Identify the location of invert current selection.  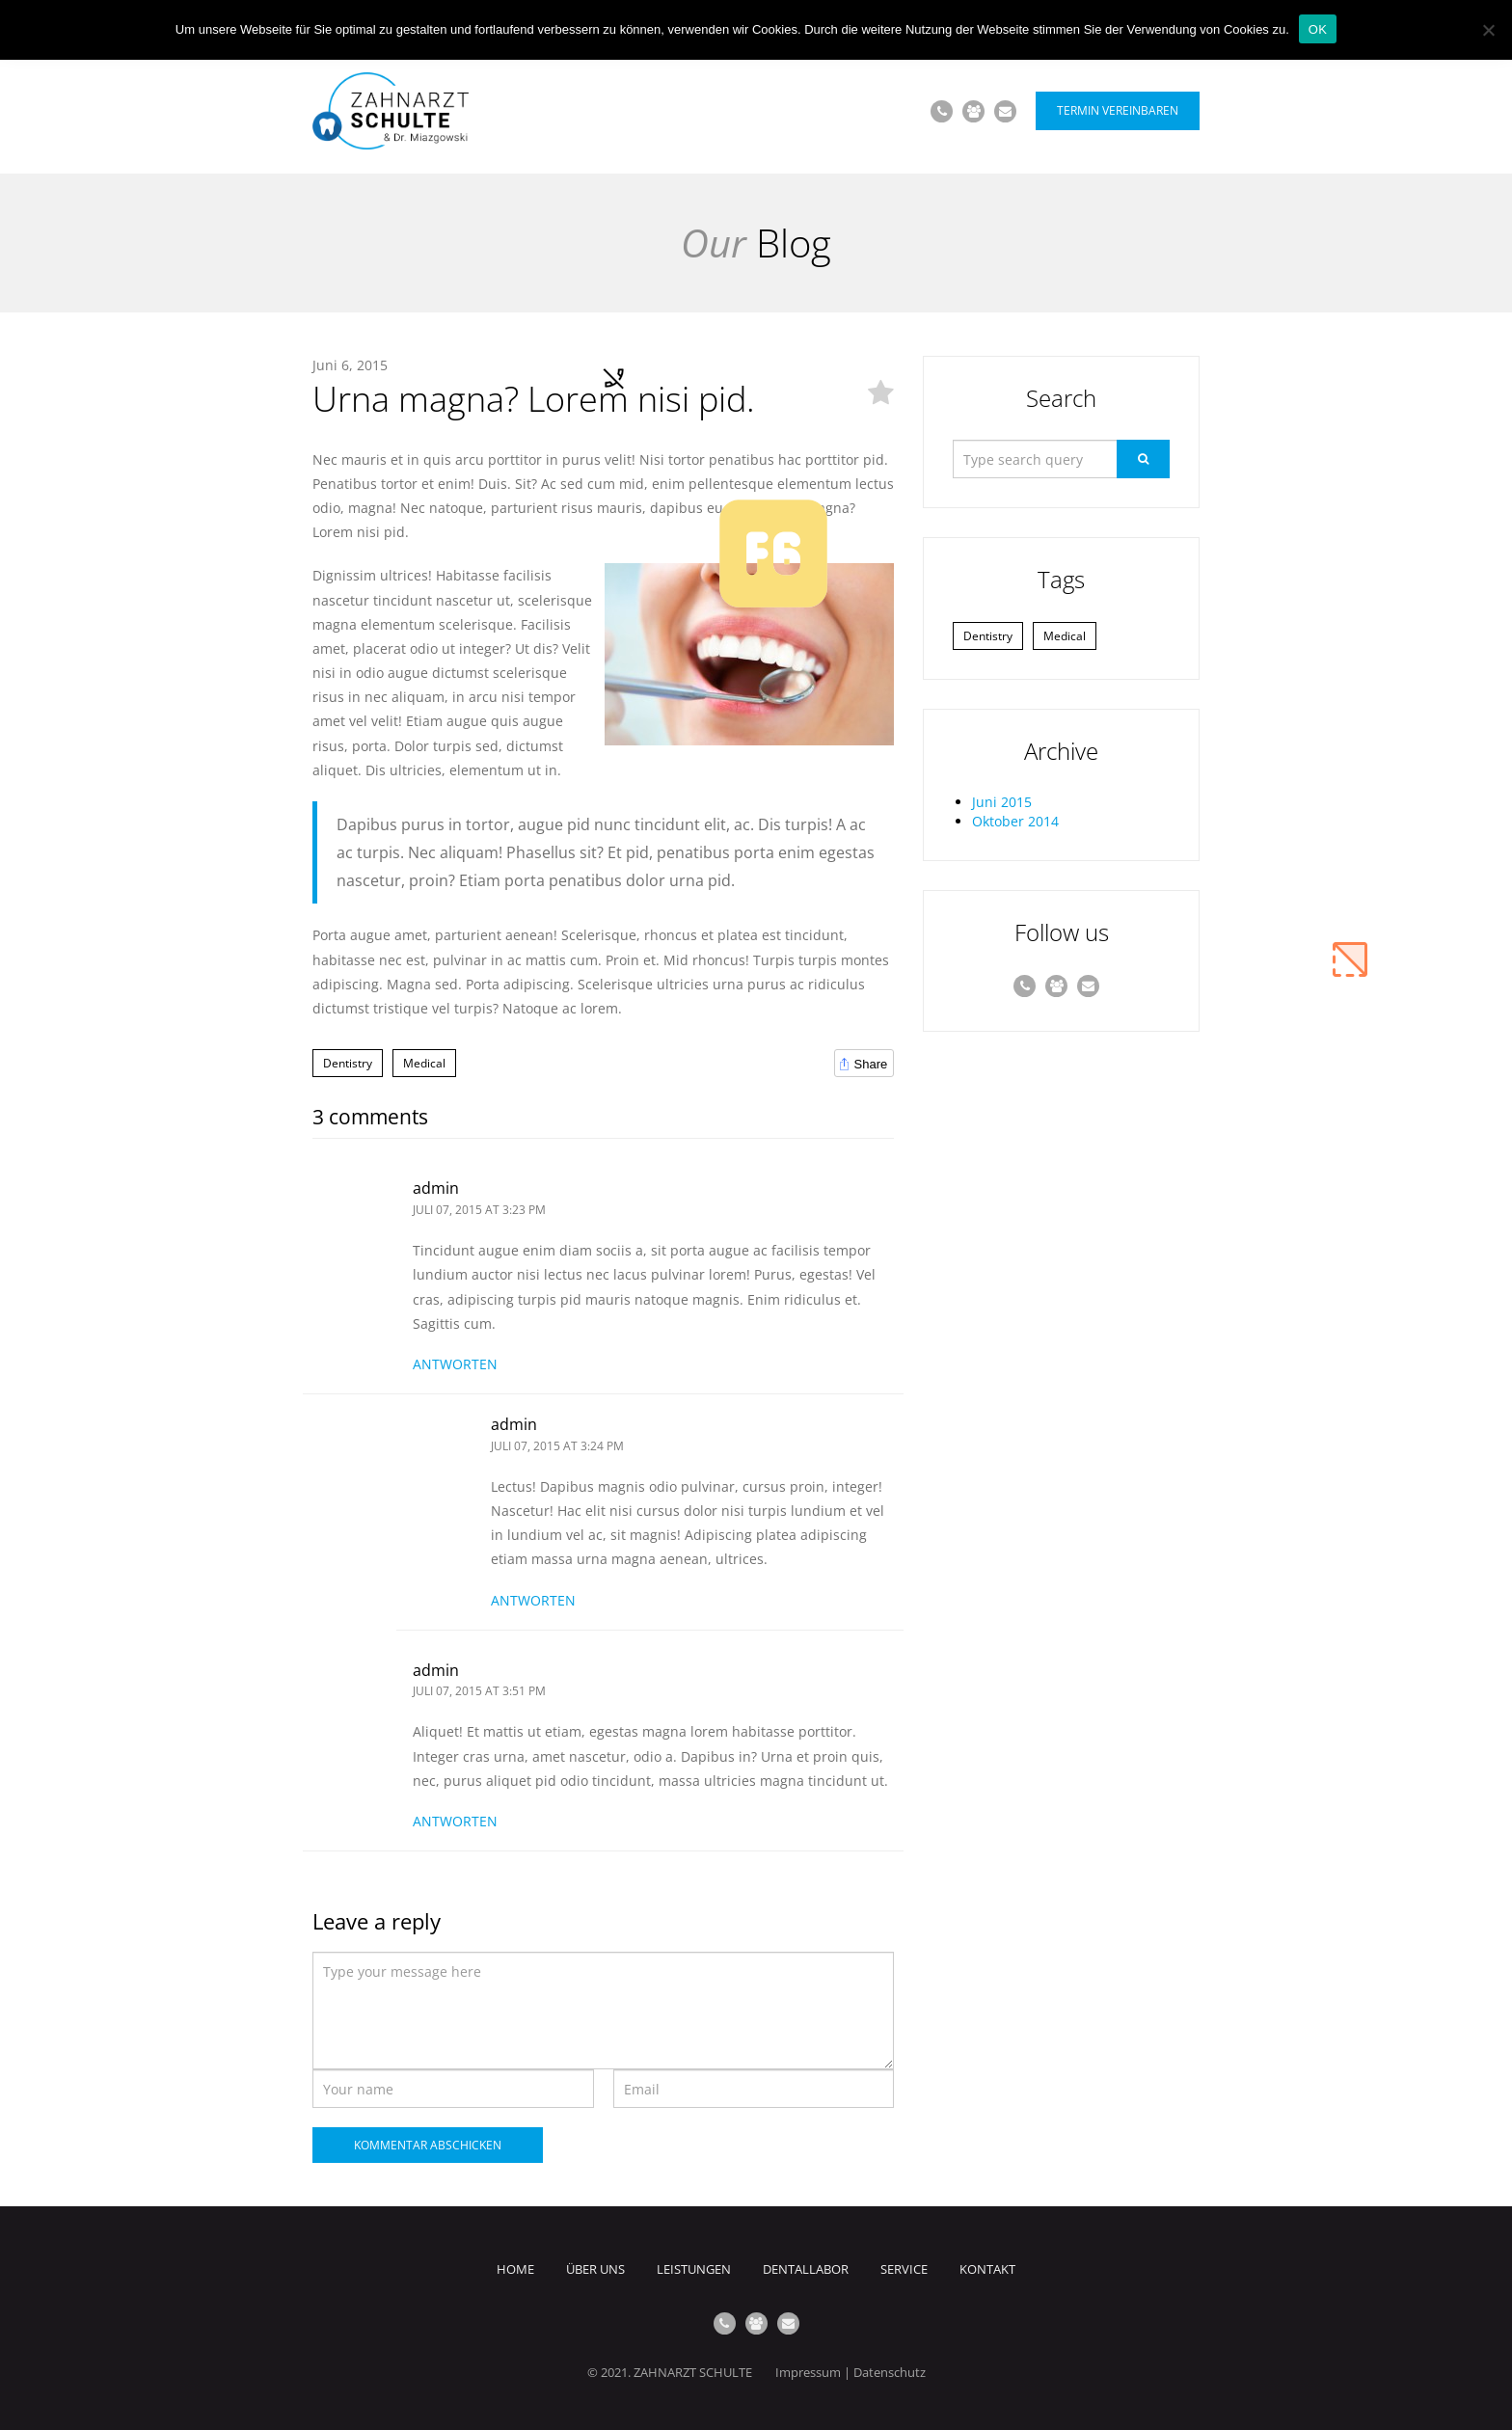
(1350, 959).